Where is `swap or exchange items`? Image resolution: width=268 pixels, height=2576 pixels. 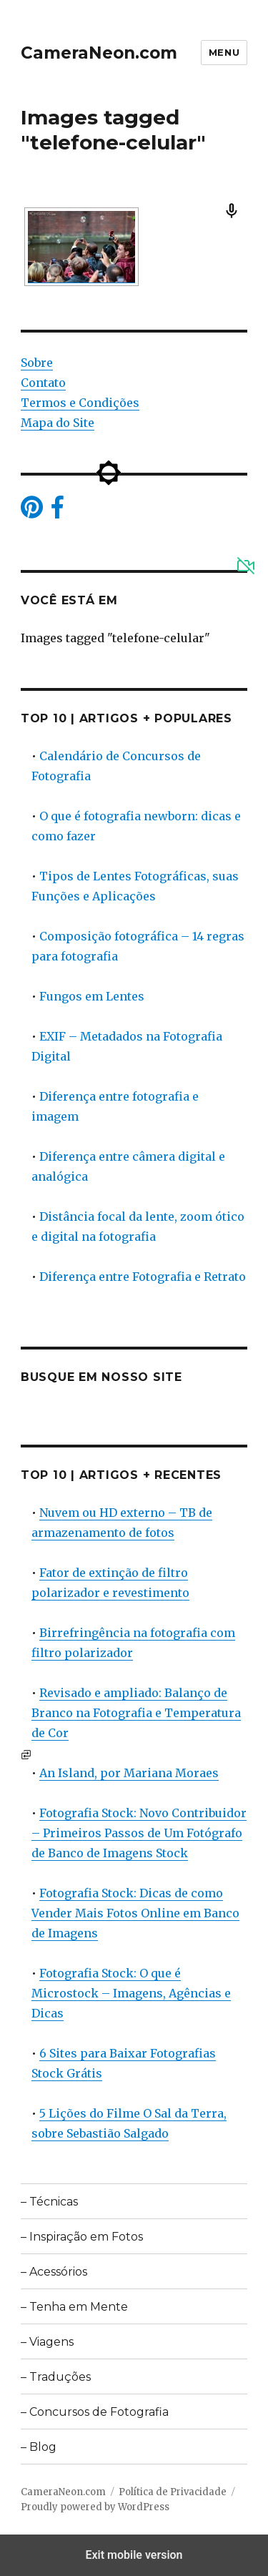
swap or exchange items is located at coordinates (26, 1754).